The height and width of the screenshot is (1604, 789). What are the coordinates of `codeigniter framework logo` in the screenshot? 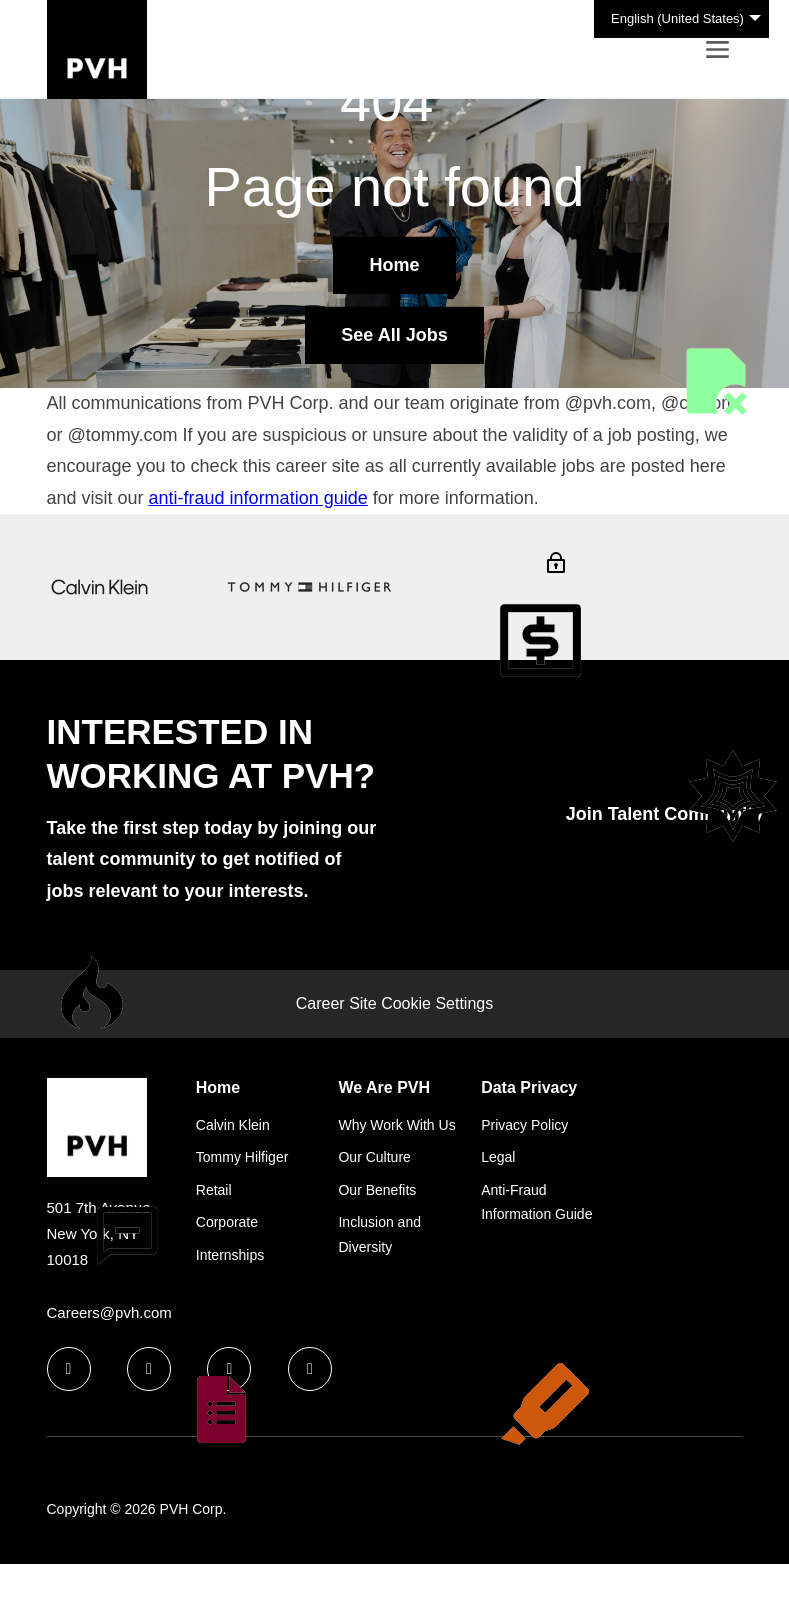 It's located at (92, 992).